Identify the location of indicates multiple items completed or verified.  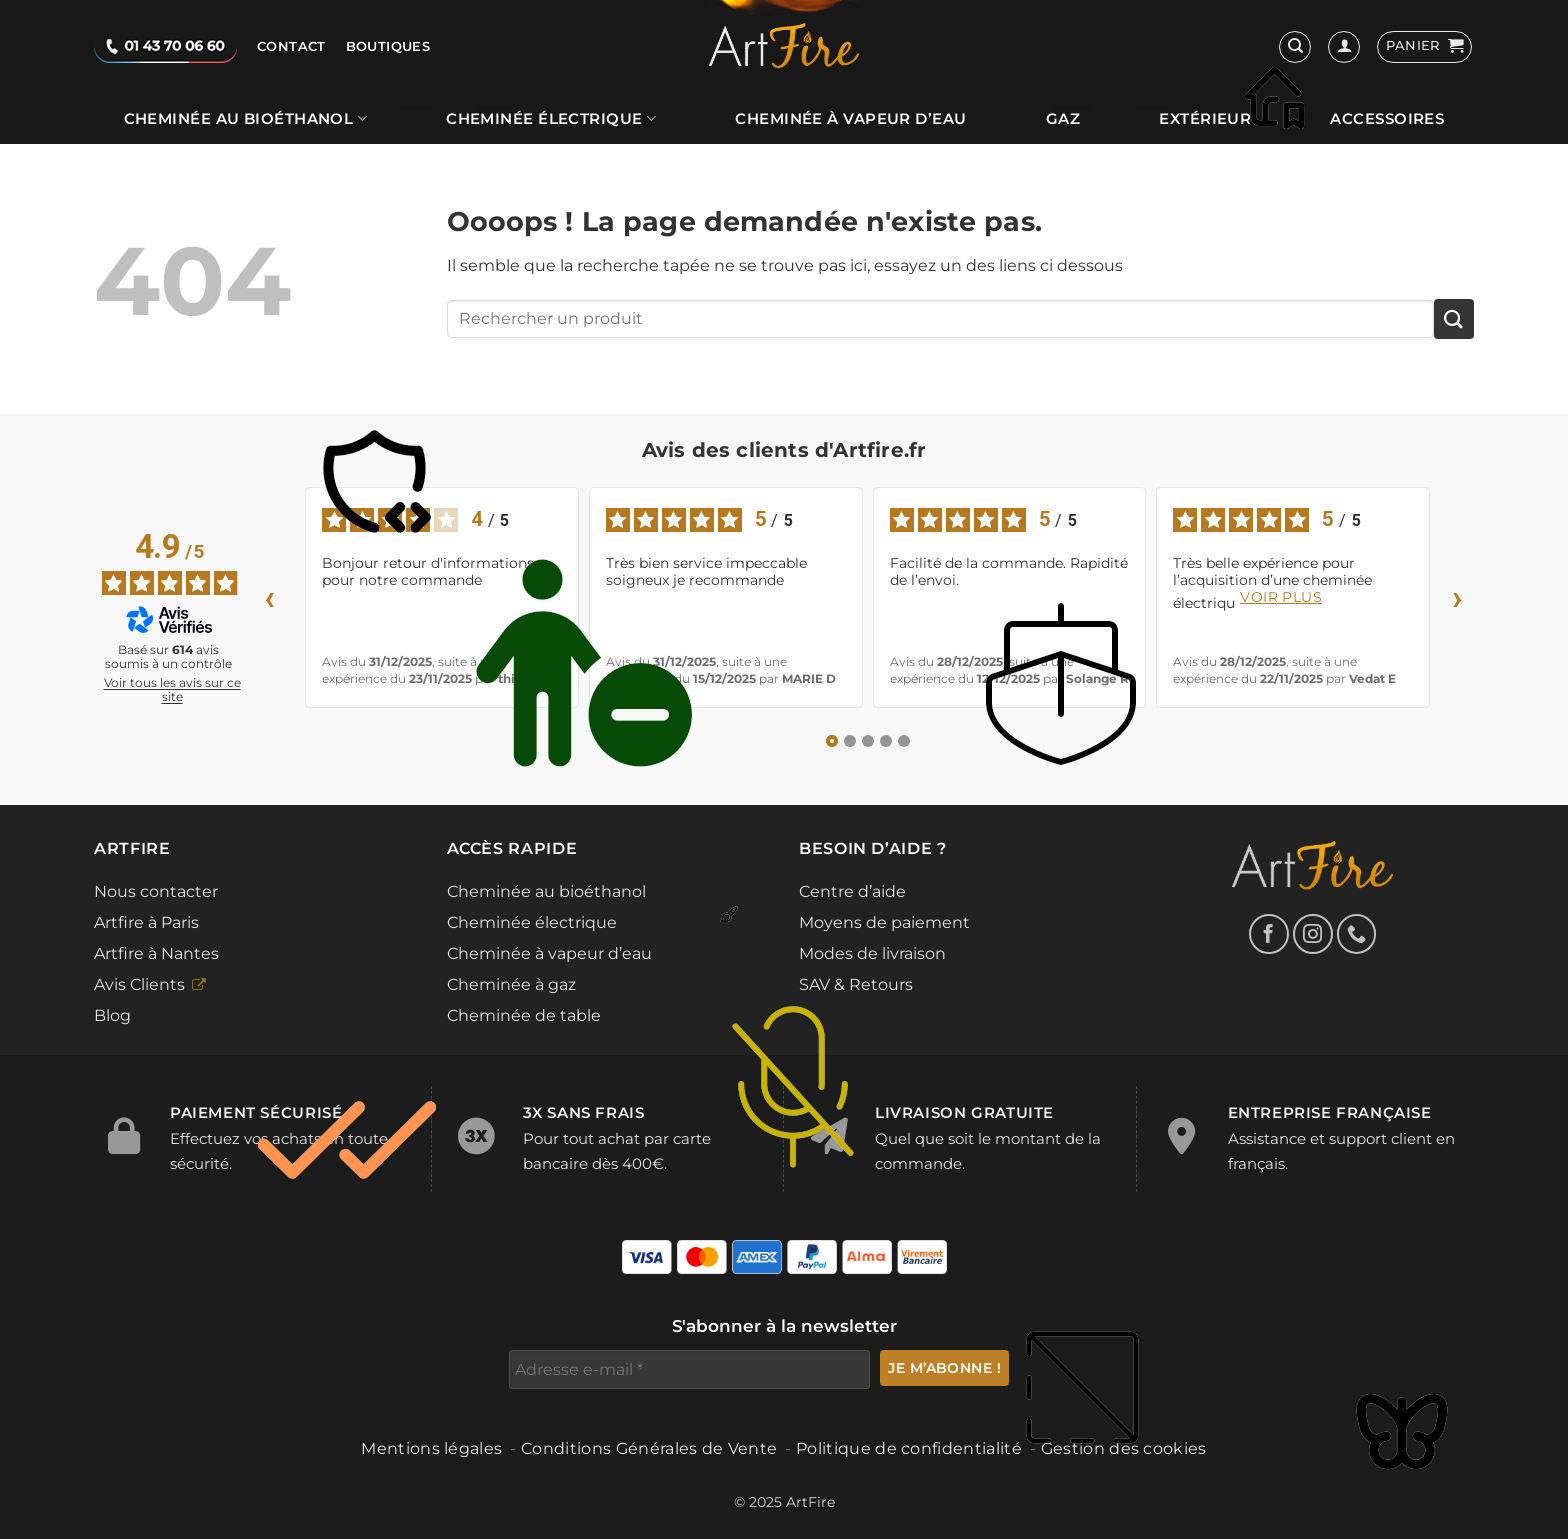
(347, 1143).